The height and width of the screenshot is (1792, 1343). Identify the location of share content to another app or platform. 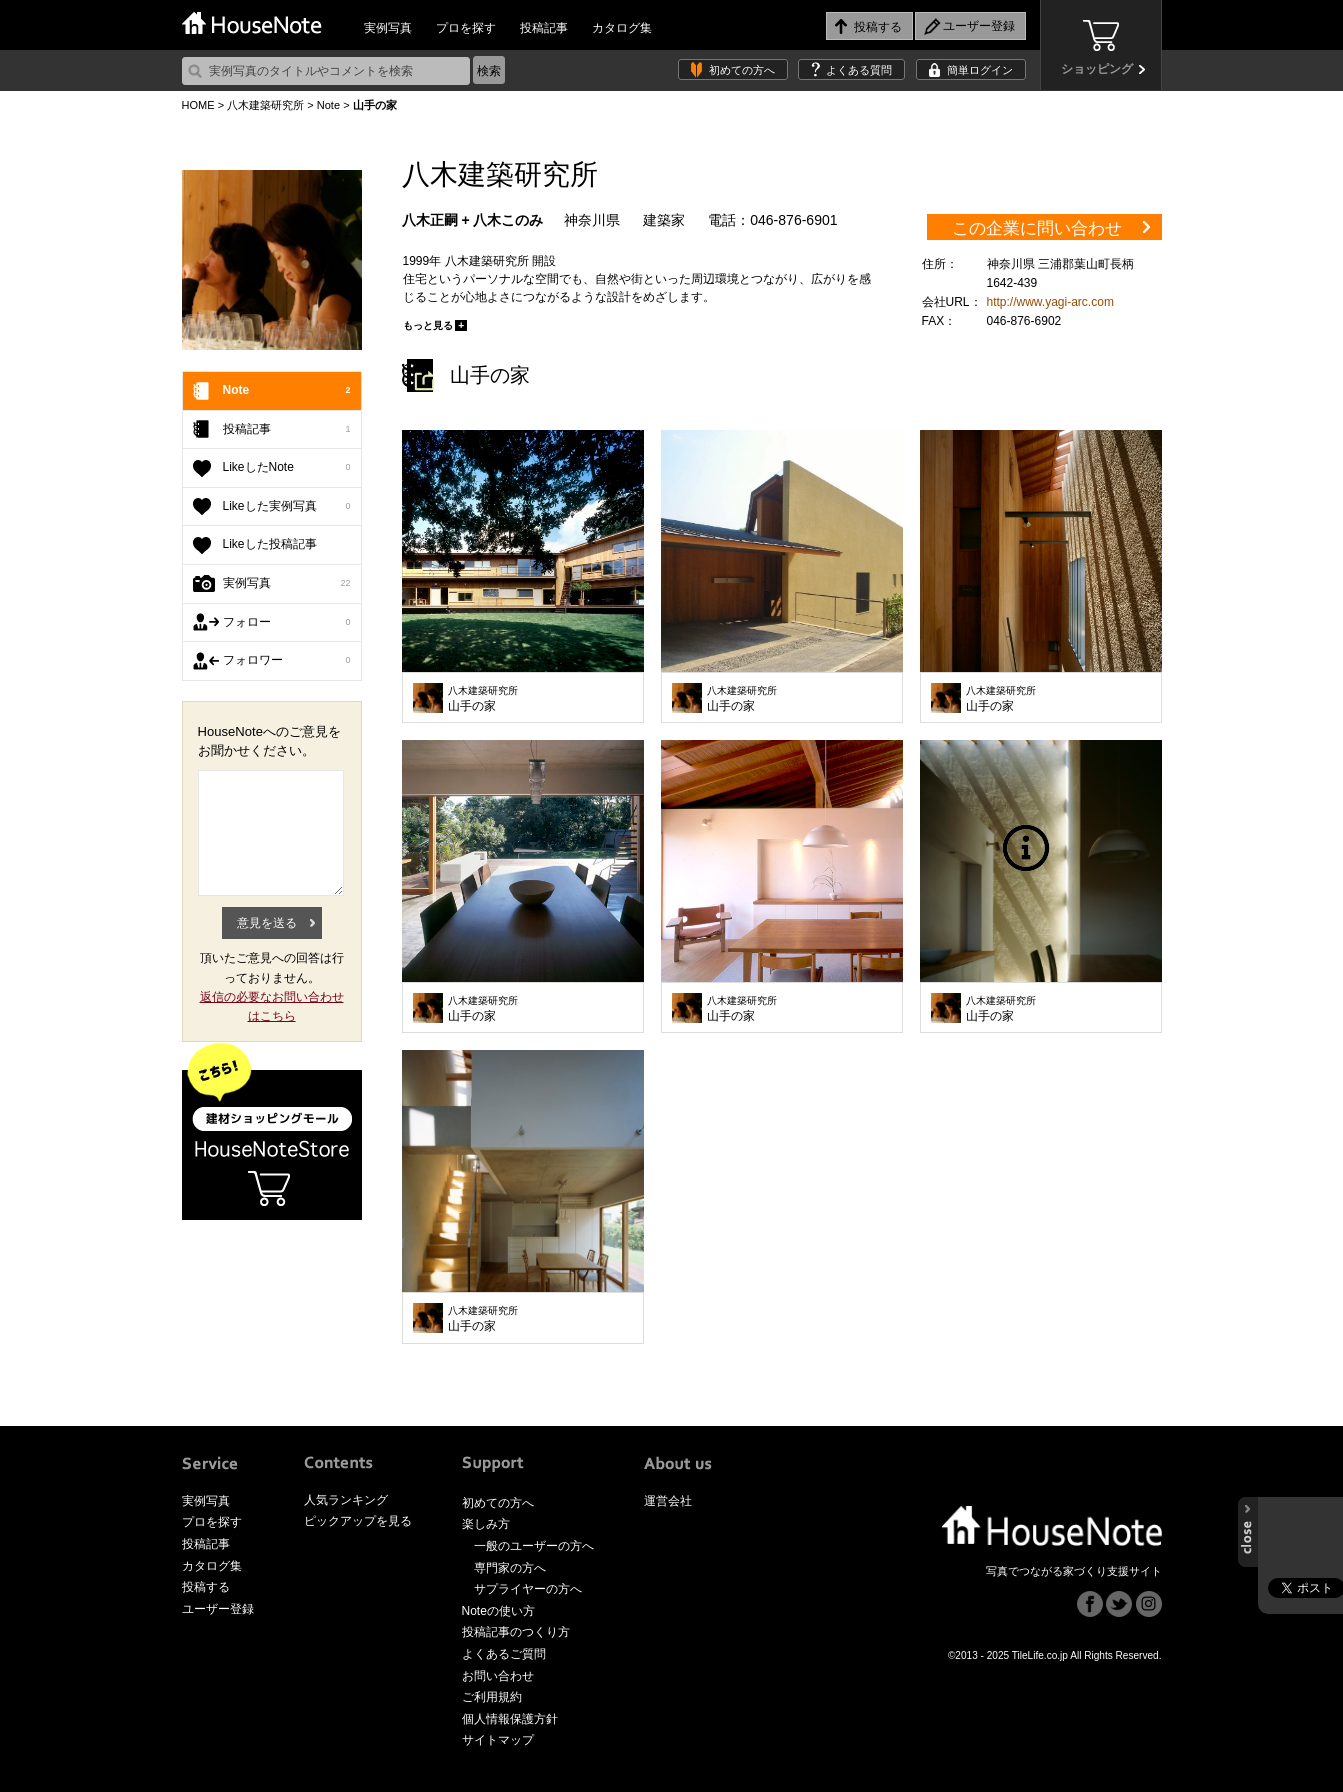
(424, 381).